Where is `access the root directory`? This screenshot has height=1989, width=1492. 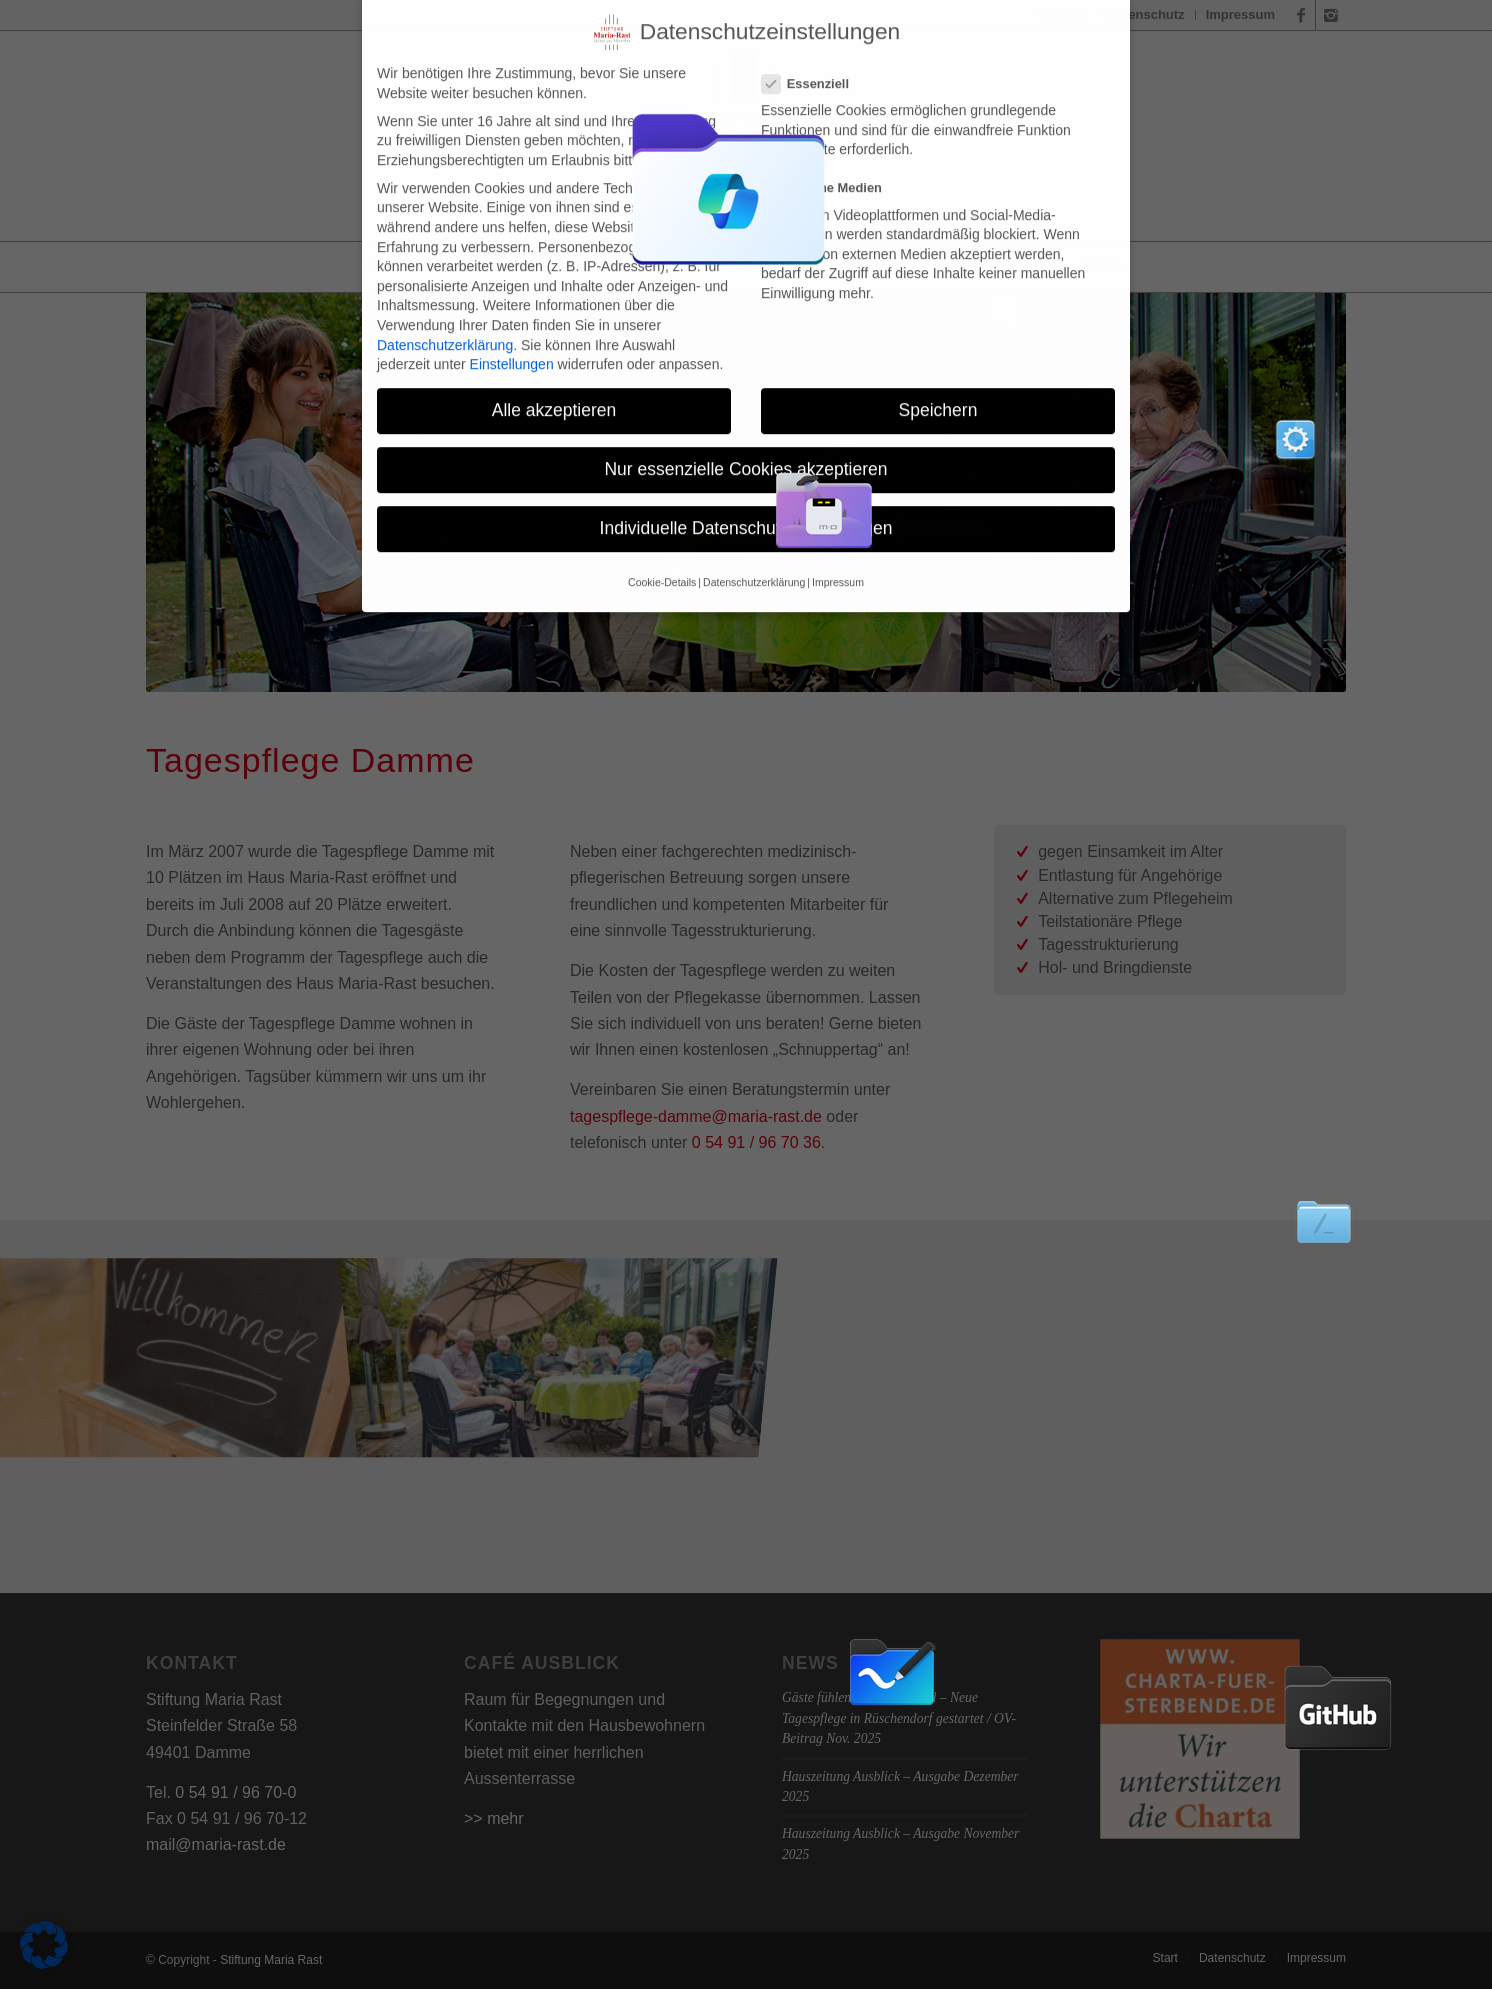 access the root directory is located at coordinates (1324, 1222).